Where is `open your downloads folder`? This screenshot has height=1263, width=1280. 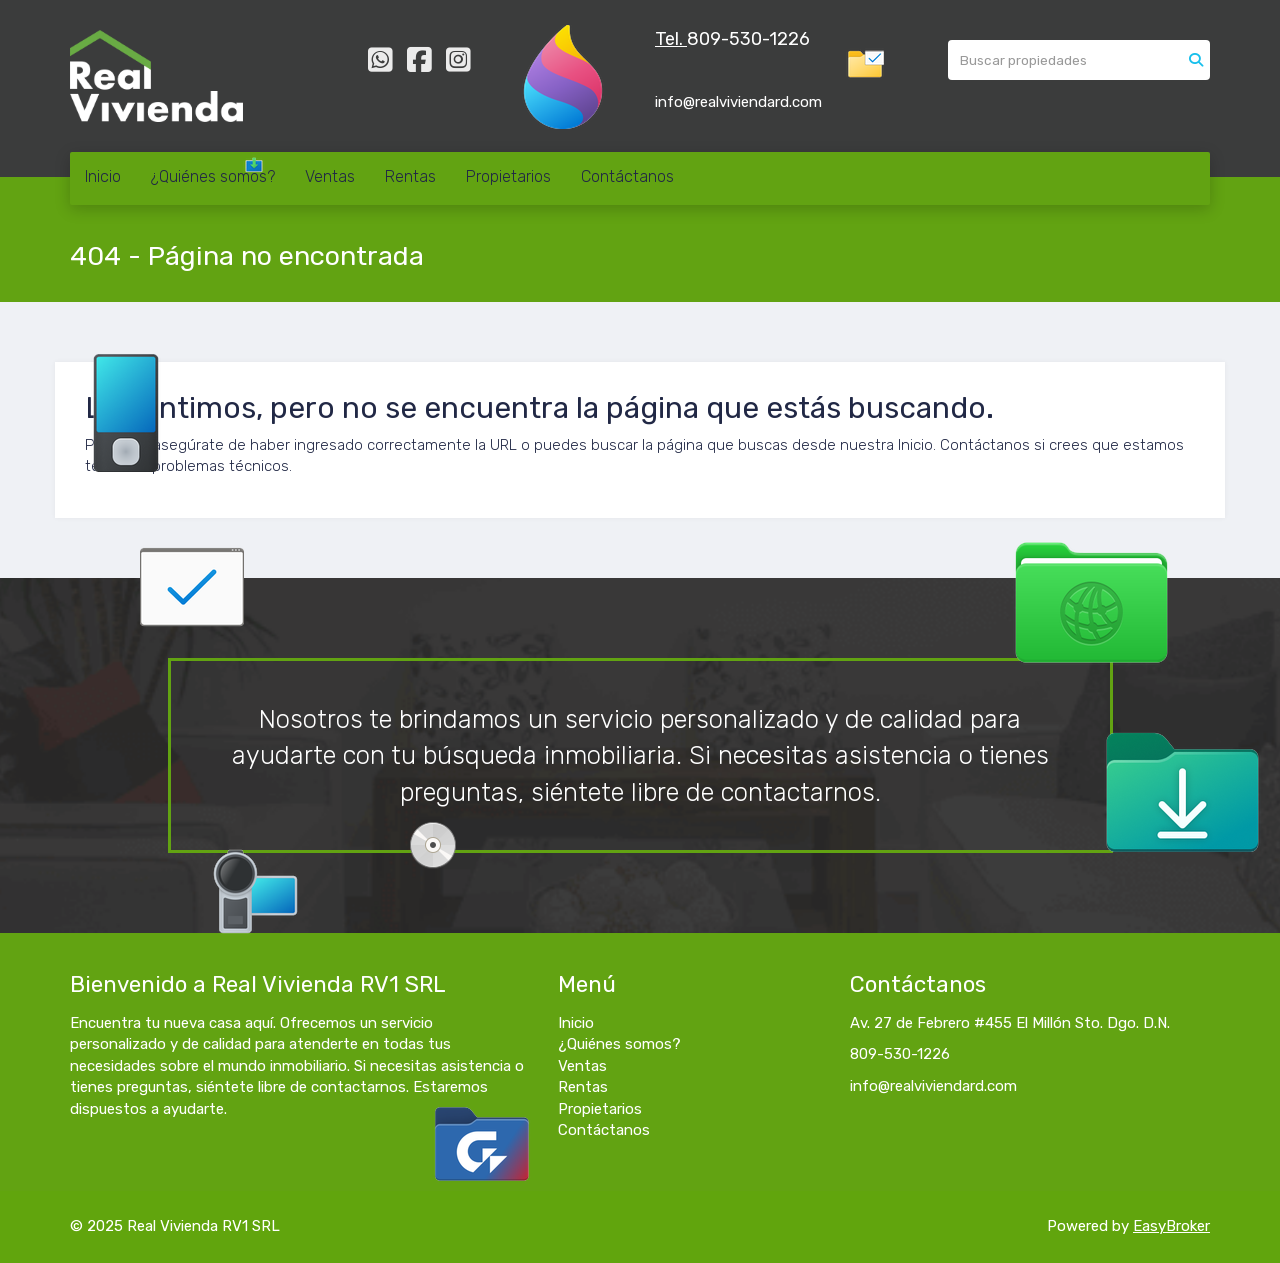 open your downloads folder is located at coordinates (1182, 796).